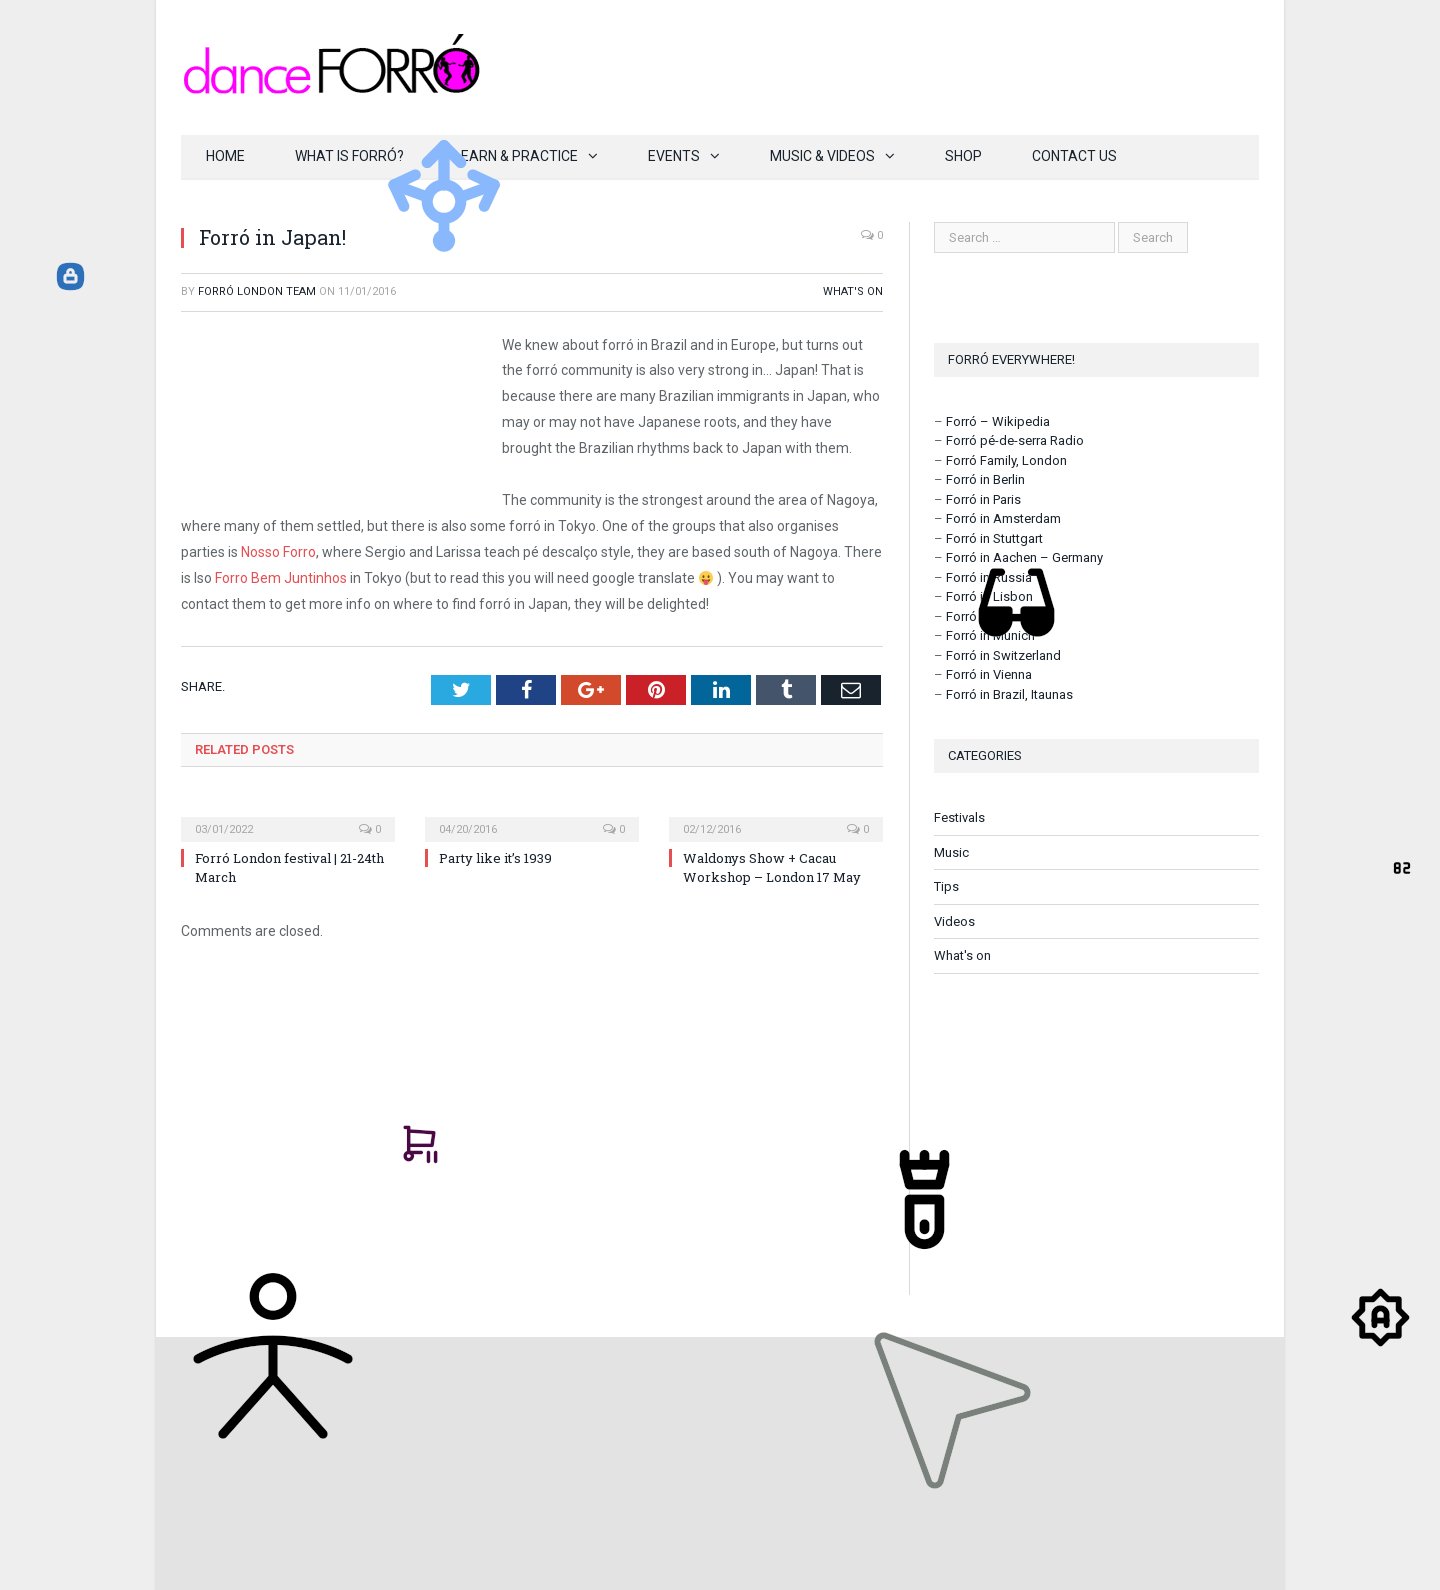 The height and width of the screenshot is (1590, 1440). What do you see at coordinates (444, 196) in the screenshot?
I see `configure load balancer settings` at bounding box center [444, 196].